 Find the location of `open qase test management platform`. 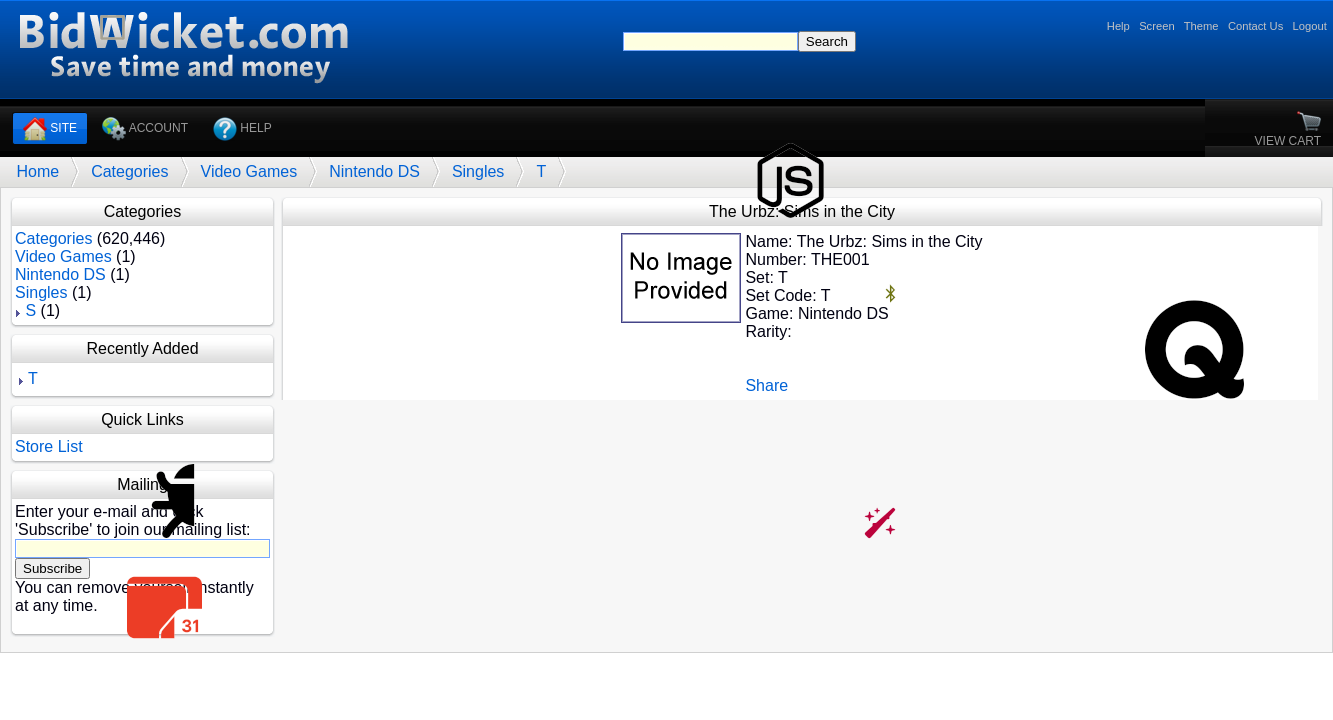

open qase test management platform is located at coordinates (1194, 349).